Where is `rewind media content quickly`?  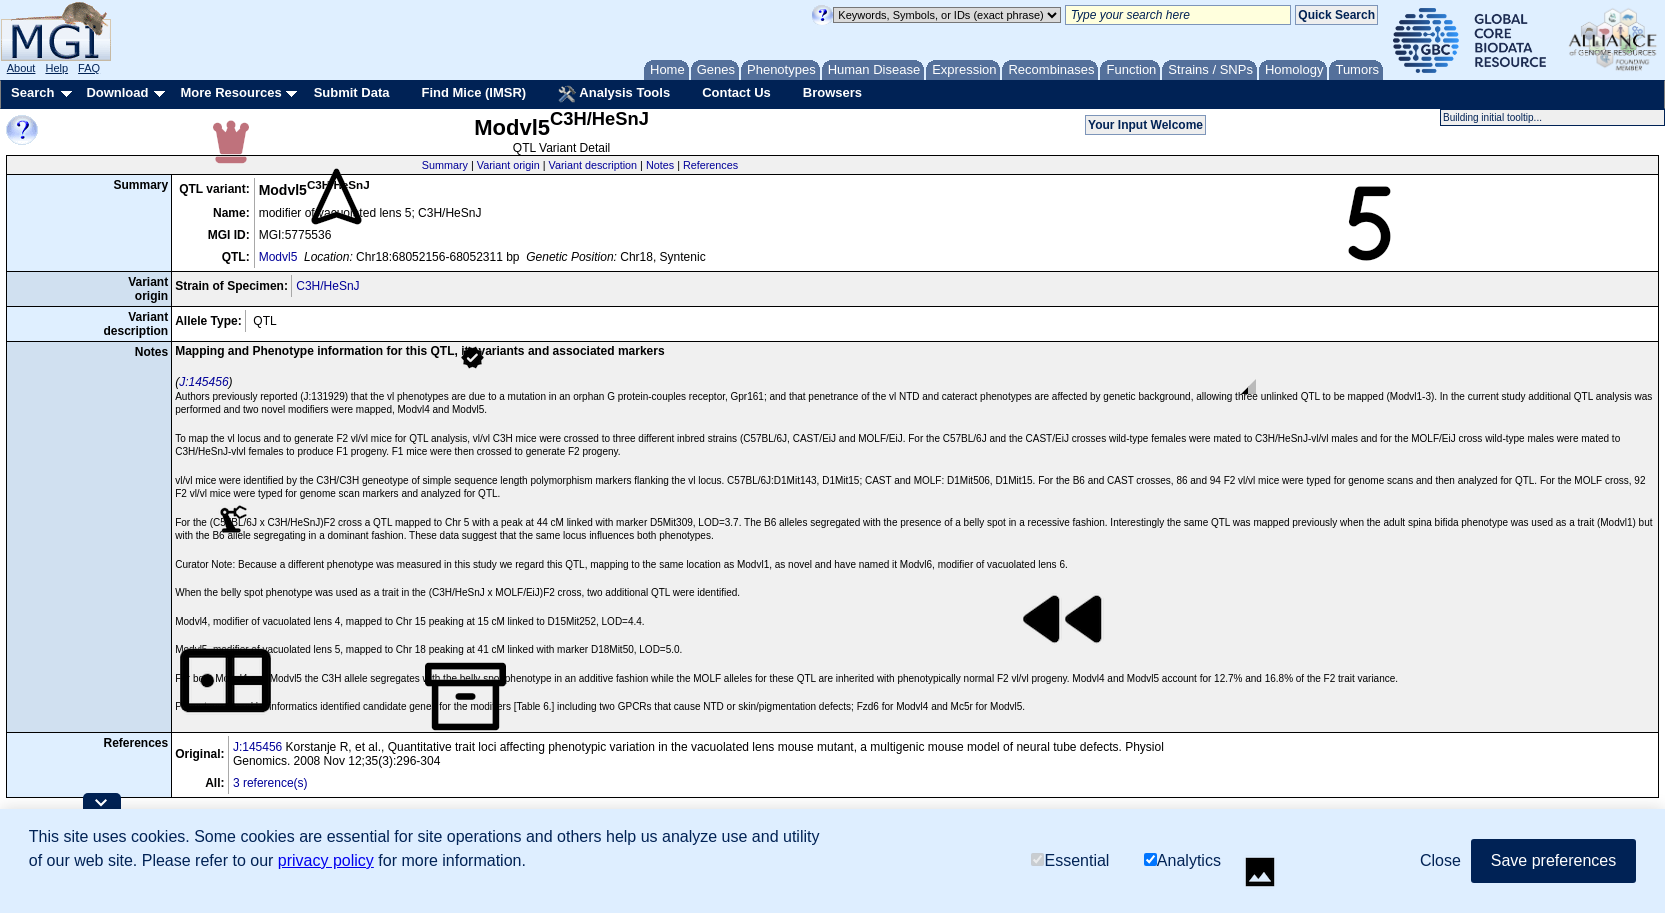
rewind media content quickly is located at coordinates (1064, 619).